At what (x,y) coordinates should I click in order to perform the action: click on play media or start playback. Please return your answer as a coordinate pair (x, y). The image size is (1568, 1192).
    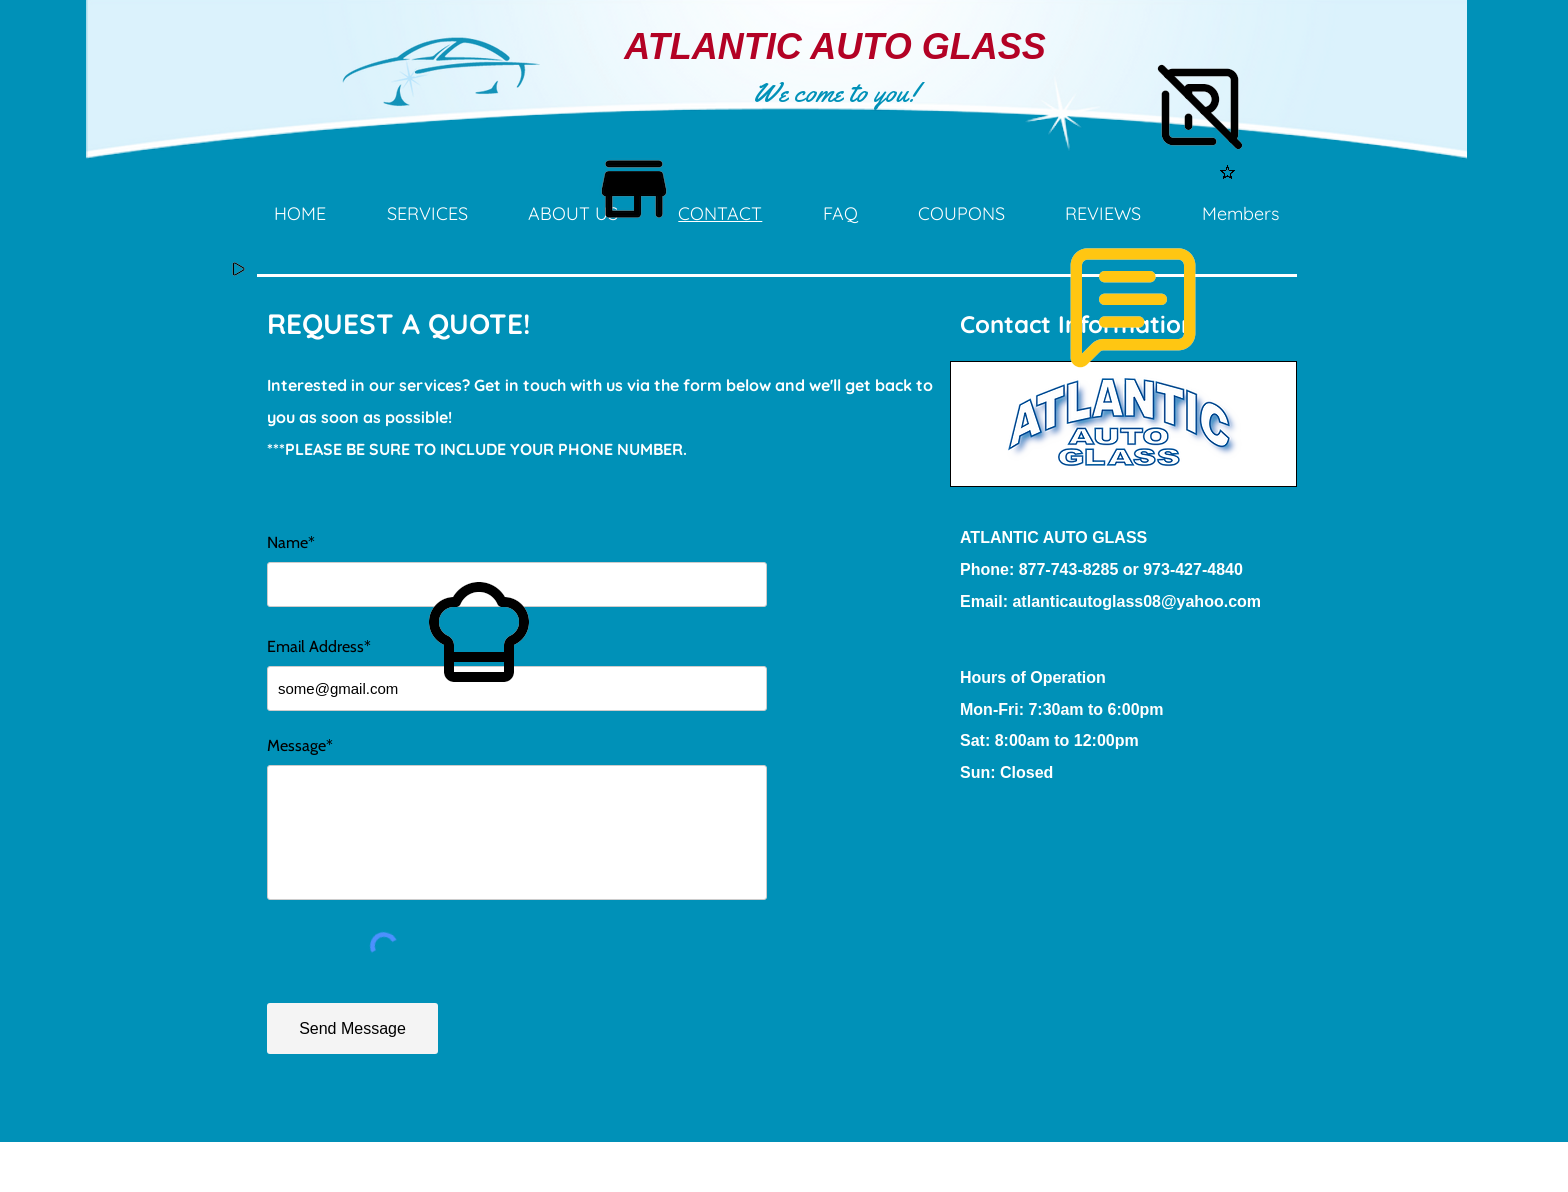
    Looking at the image, I should click on (238, 269).